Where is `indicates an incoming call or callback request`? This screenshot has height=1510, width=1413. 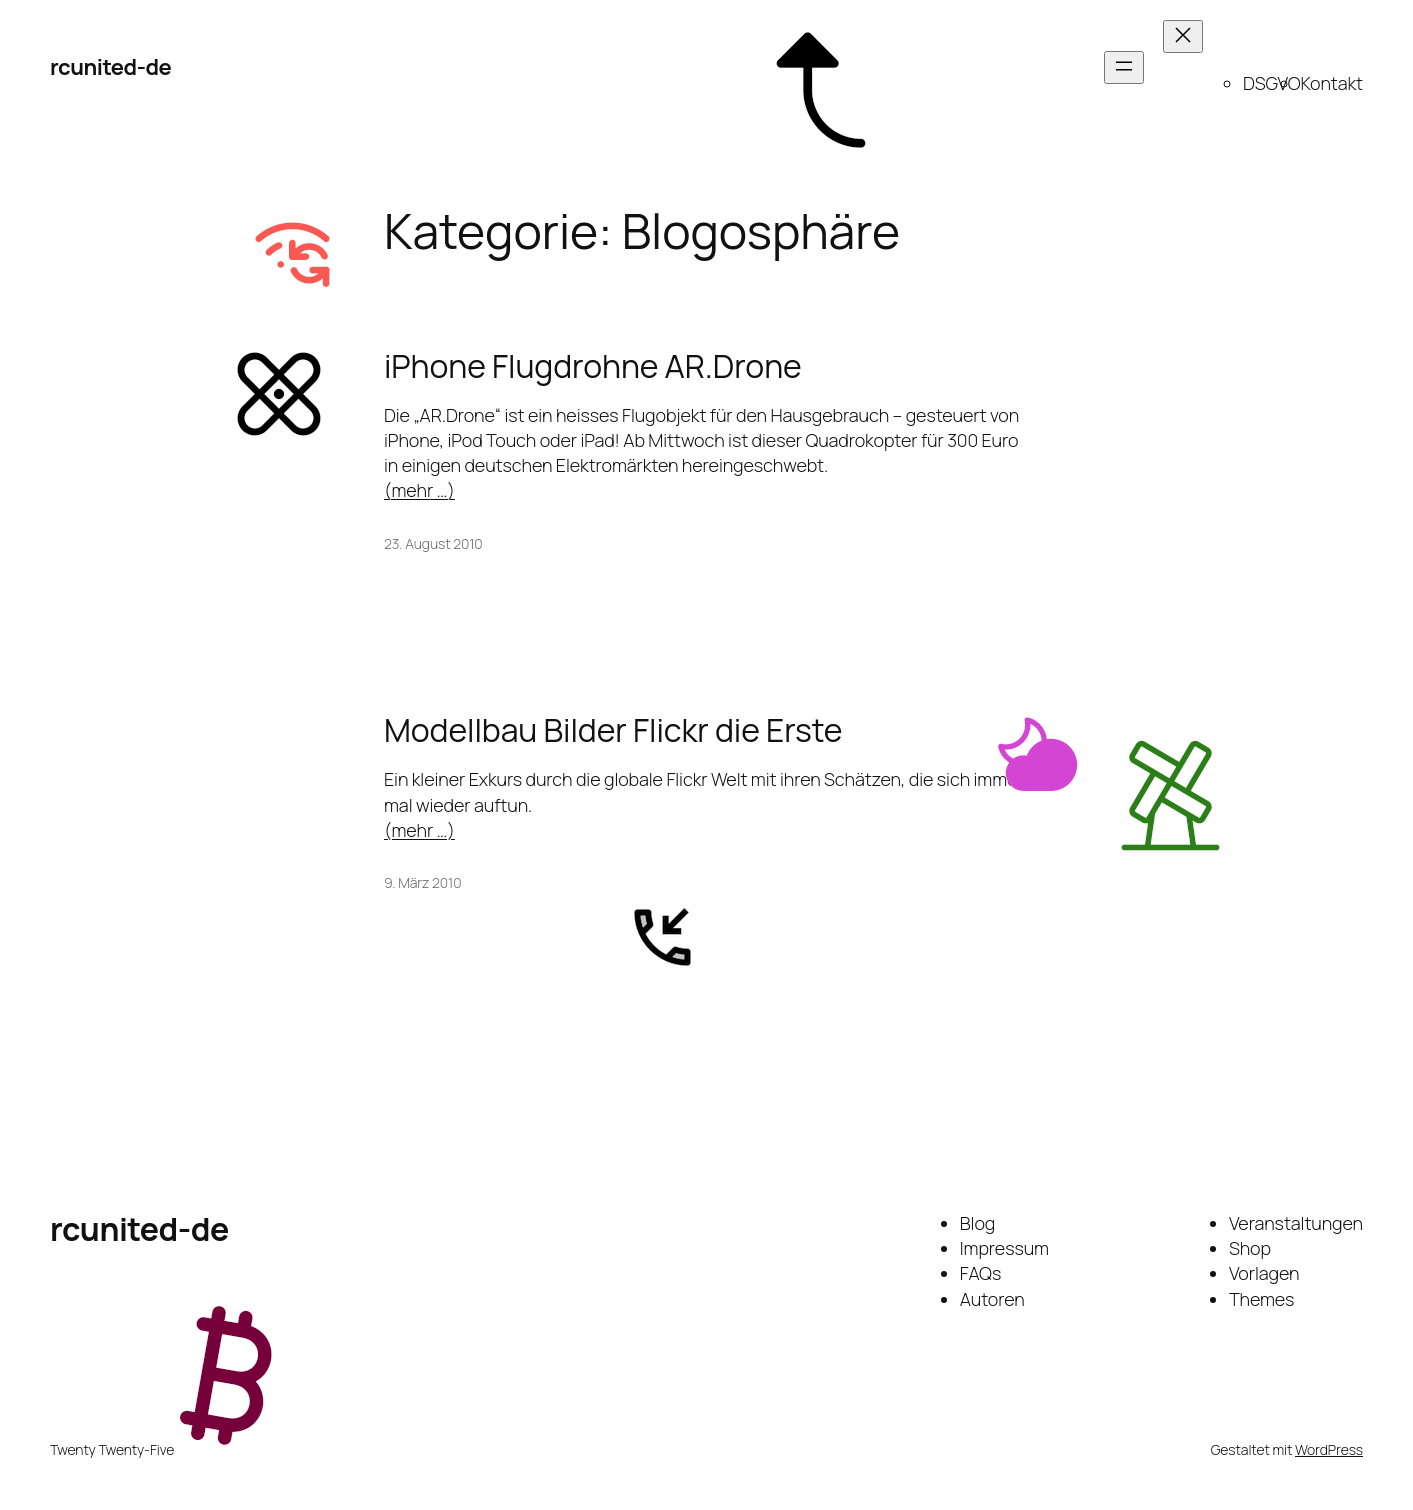 indicates an incoming call or callback request is located at coordinates (662, 937).